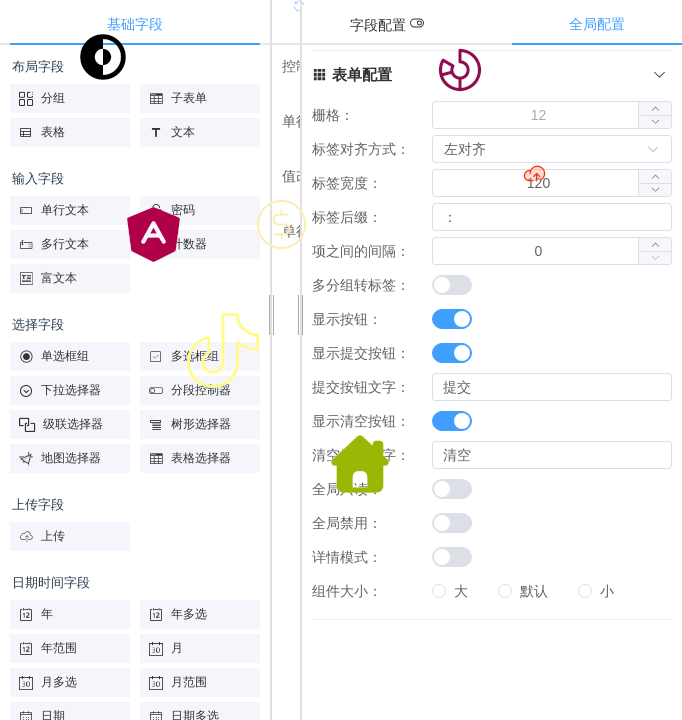 Image resolution: width=682 pixels, height=720 pixels. I want to click on view account balance or financial summary, so click(281, 224).